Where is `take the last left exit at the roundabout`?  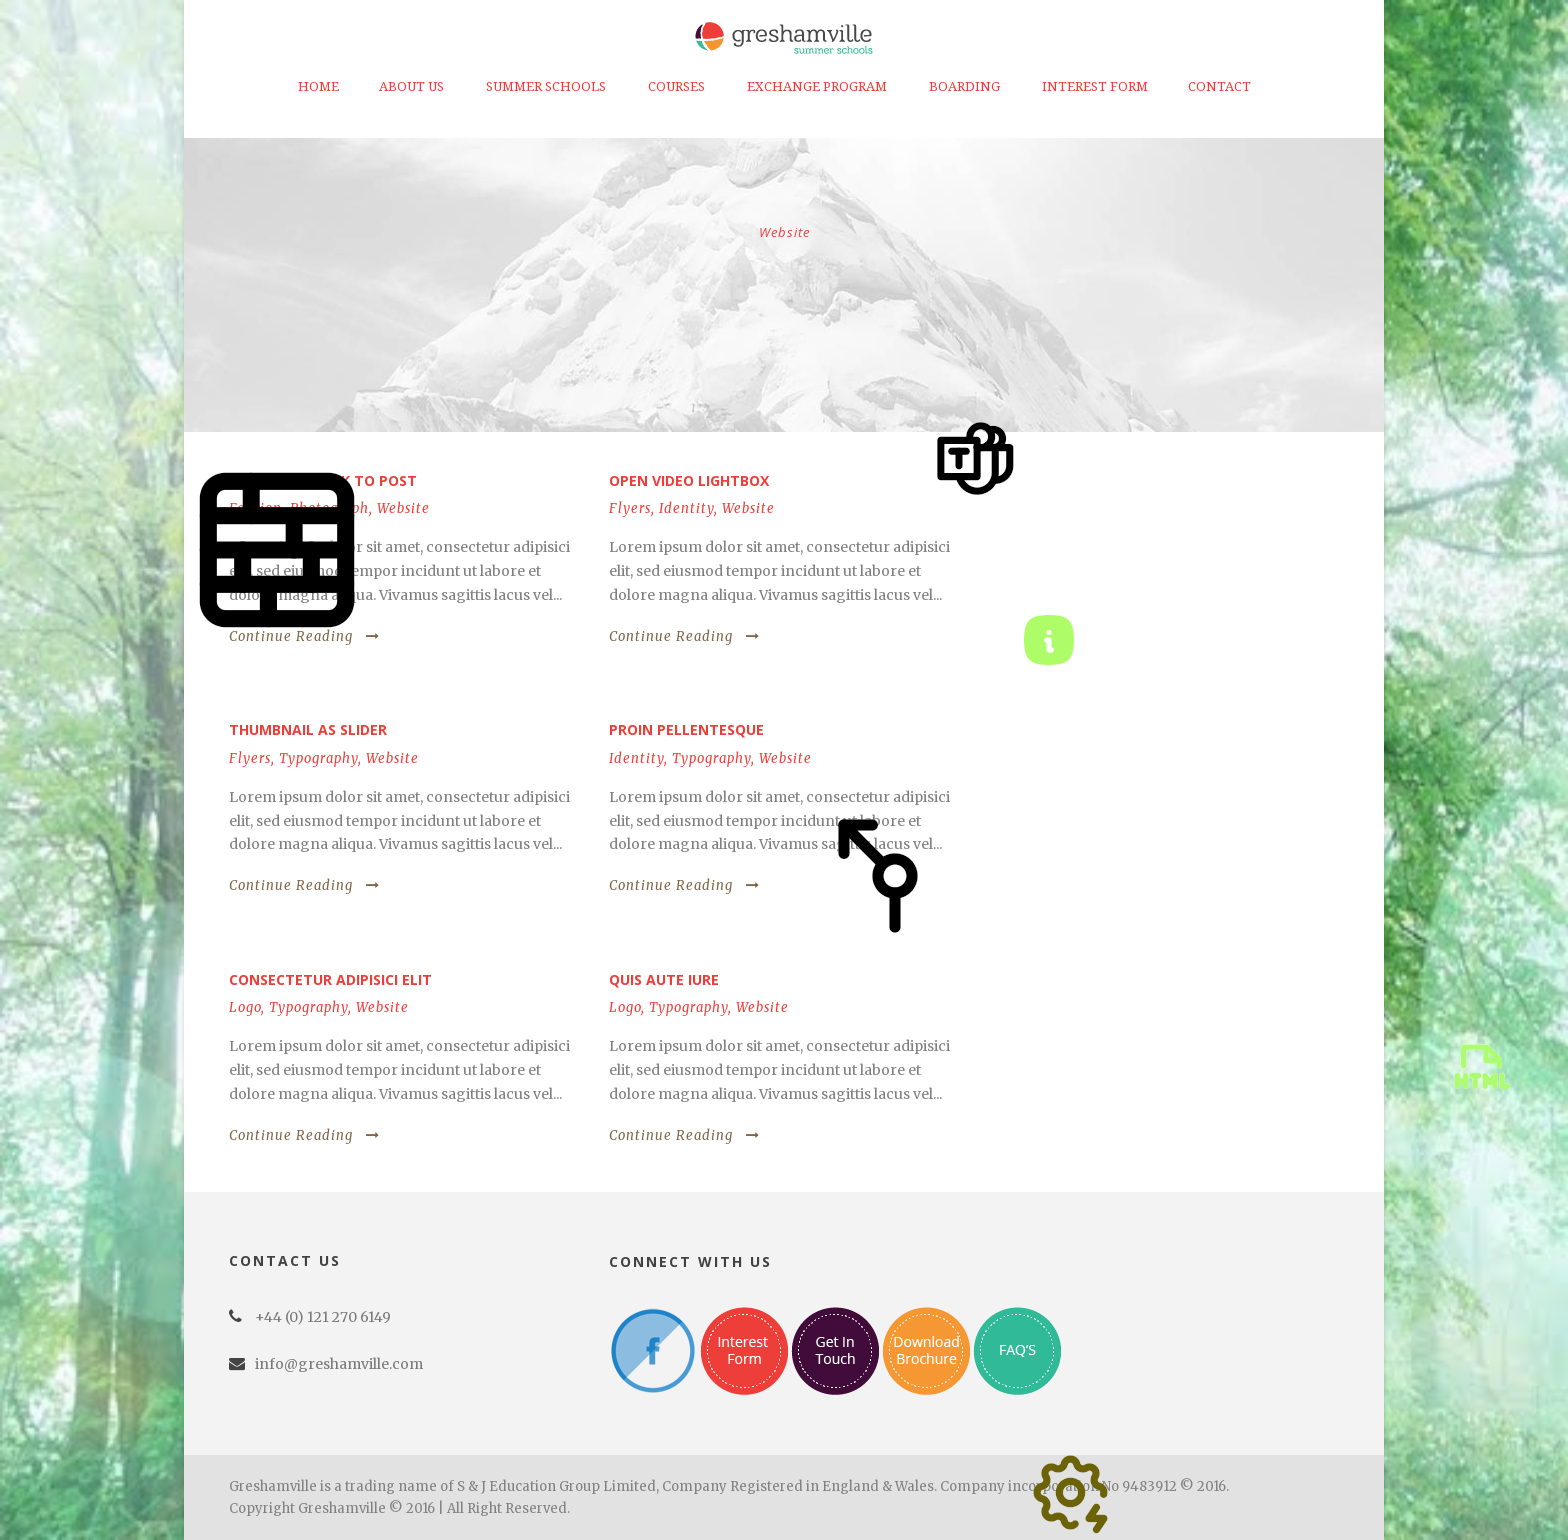 take the last left exit at the roundabout is located at coordinates (878, 876).